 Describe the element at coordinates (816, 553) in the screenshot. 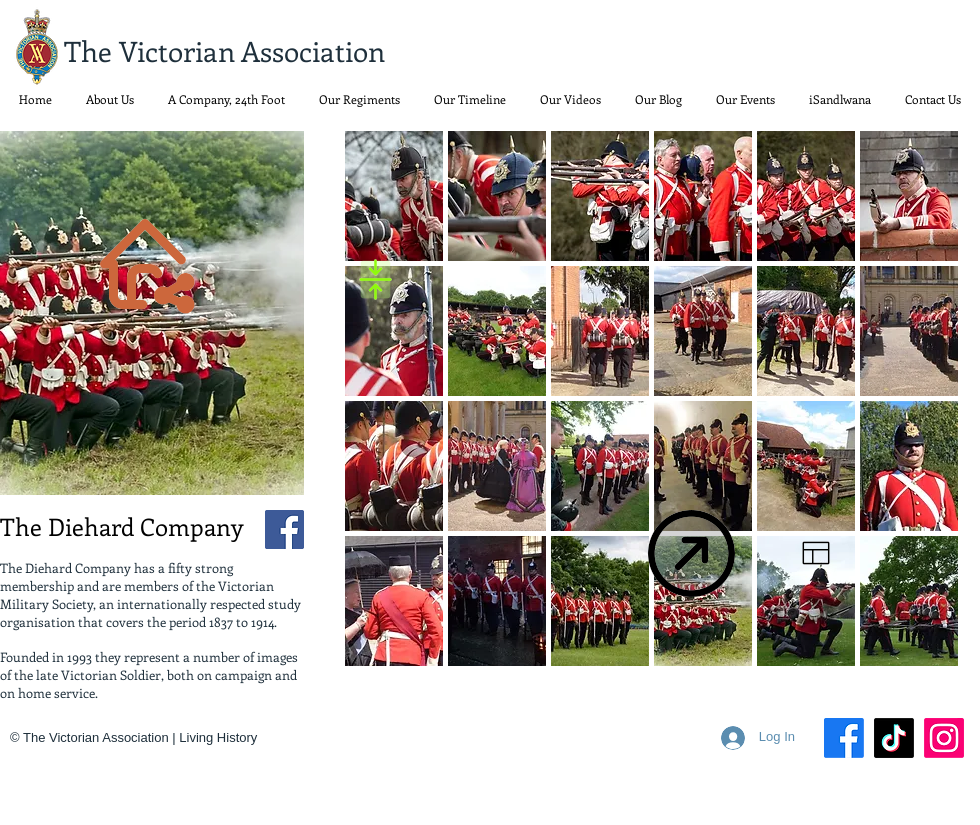

I see `change page layout options` at that location.